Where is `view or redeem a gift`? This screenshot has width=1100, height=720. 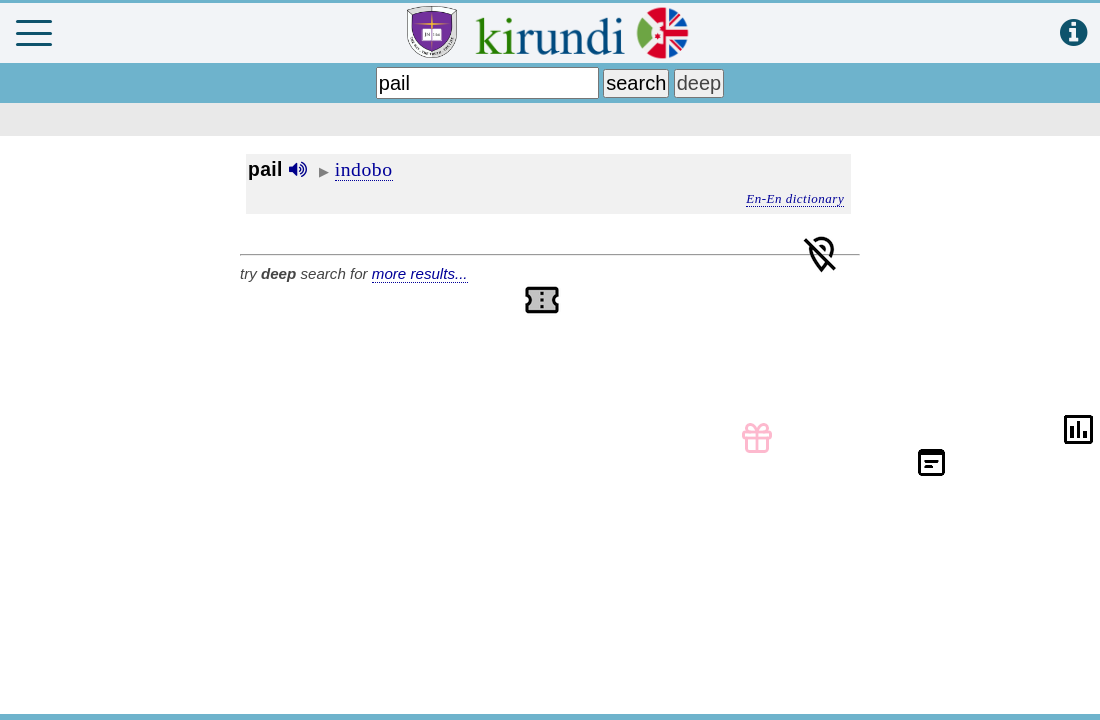 view or redeem a gift is located at coordinates (757, 438).